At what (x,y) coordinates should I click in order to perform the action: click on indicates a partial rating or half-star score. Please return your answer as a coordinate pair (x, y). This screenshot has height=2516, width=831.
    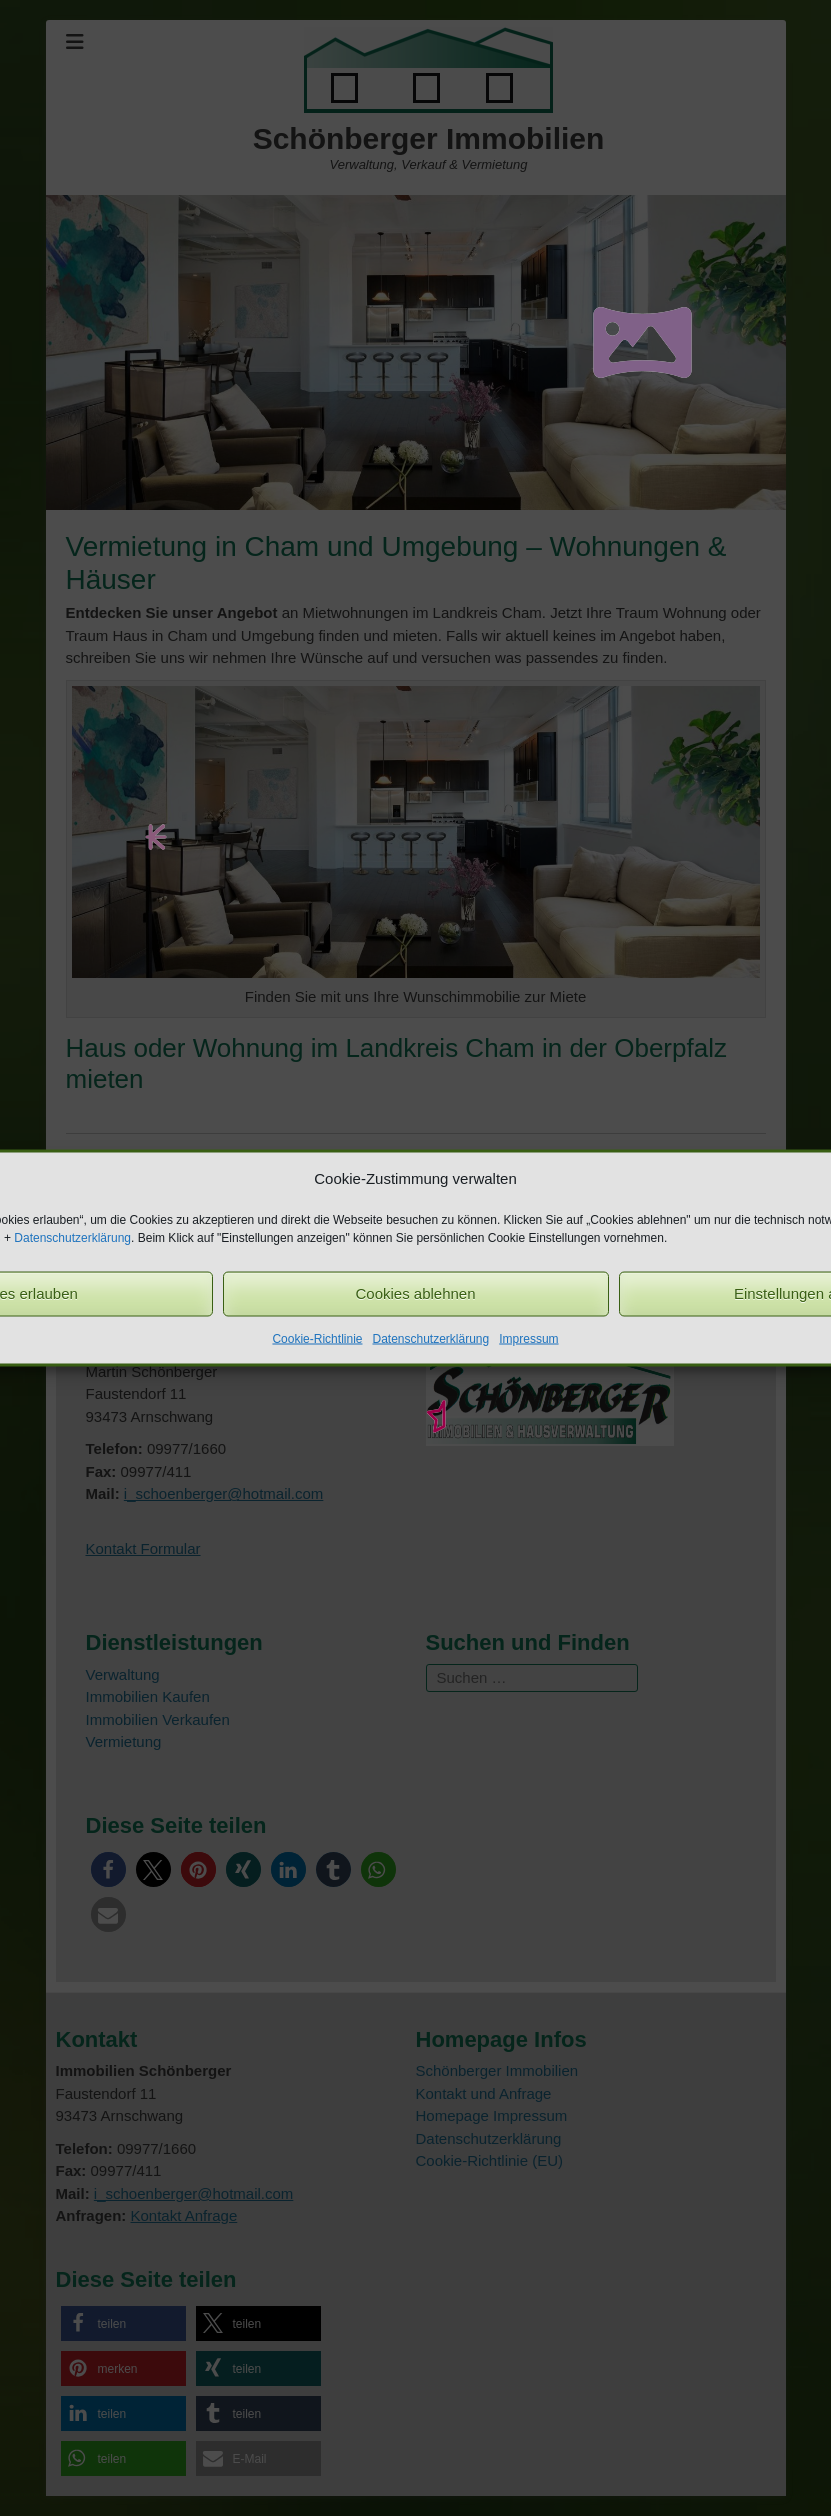
    Looking at the image, I should click on (444, 1417).